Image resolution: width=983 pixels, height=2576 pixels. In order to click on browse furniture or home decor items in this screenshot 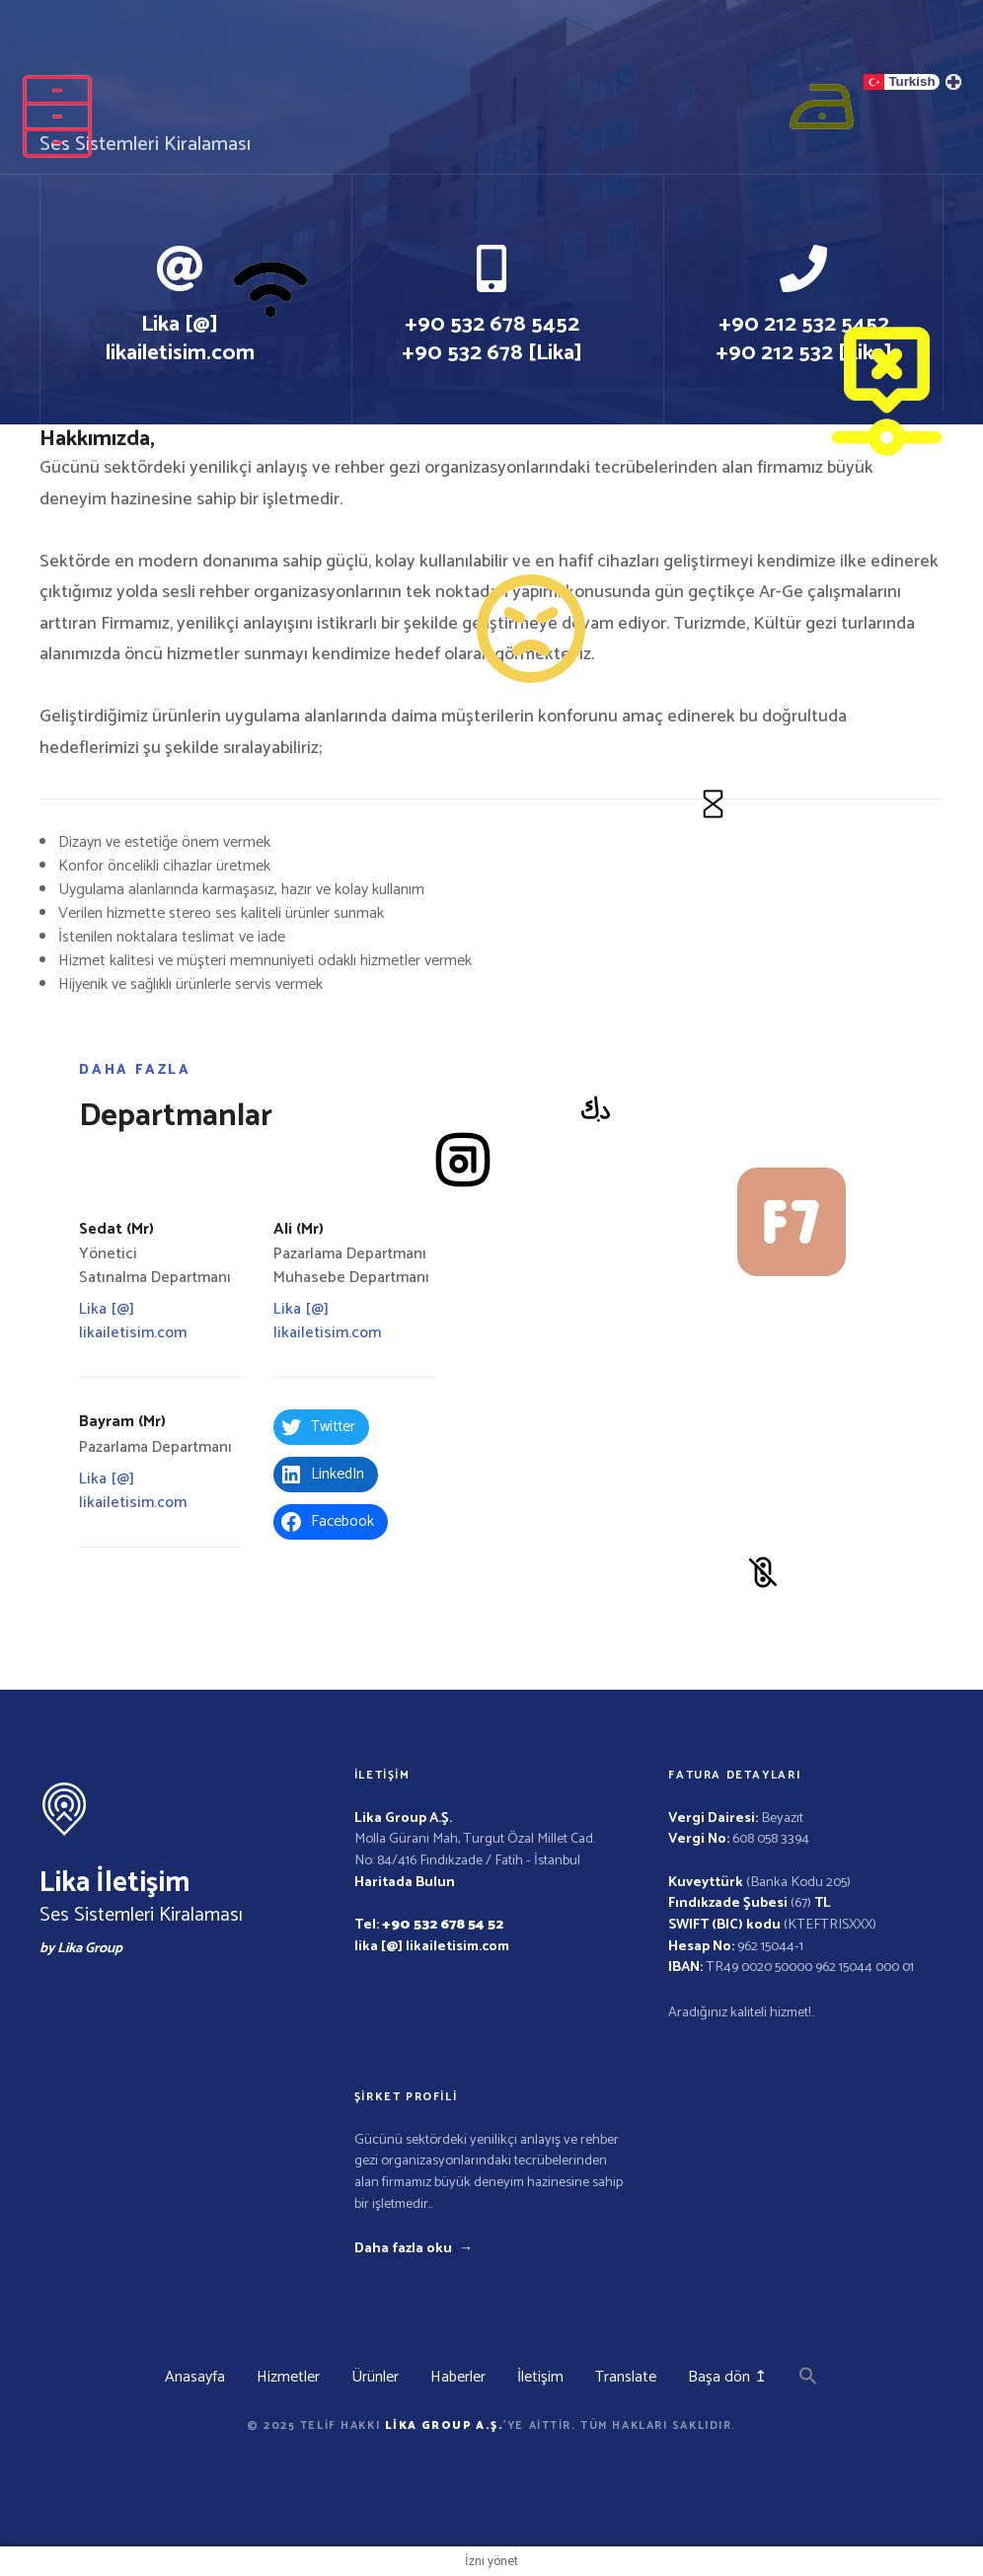, I will do `click(57, 116)`.